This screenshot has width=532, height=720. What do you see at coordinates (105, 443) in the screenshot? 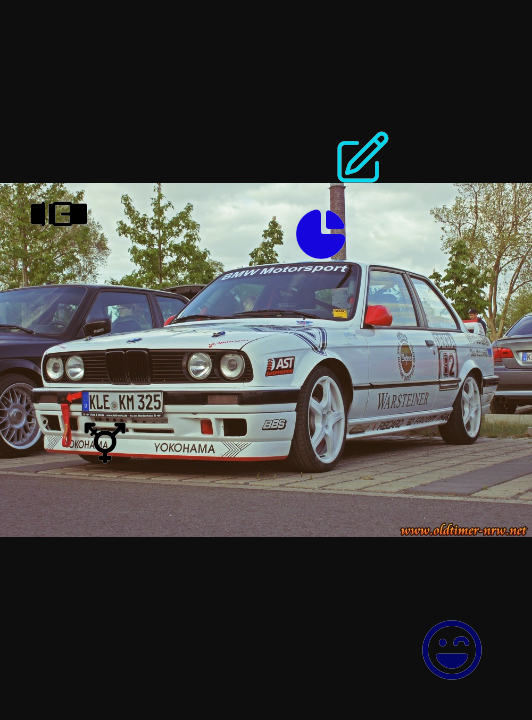
I see `indicates transgender identity or gender diversity` at bounding box center [105, 443].